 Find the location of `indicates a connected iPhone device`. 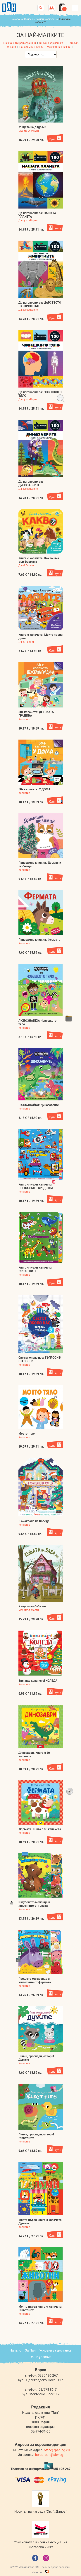

indicates a connected iPhone device is located at coordinates (62, 801).